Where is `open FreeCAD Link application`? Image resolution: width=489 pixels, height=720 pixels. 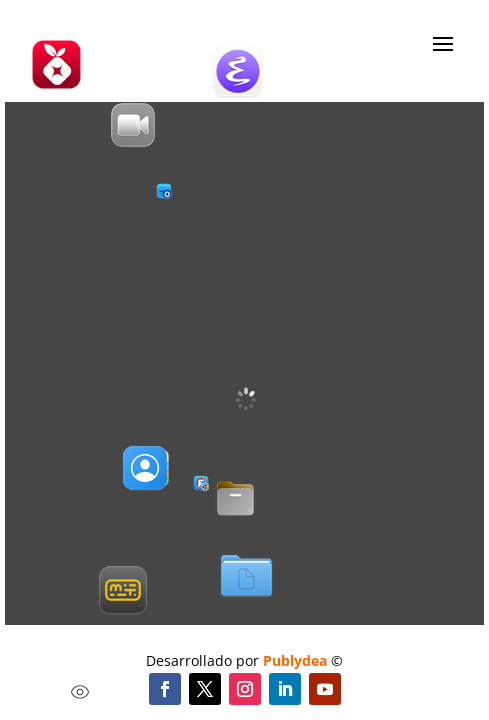 open FreeCAD Link application is located at coordinates (201, 483).